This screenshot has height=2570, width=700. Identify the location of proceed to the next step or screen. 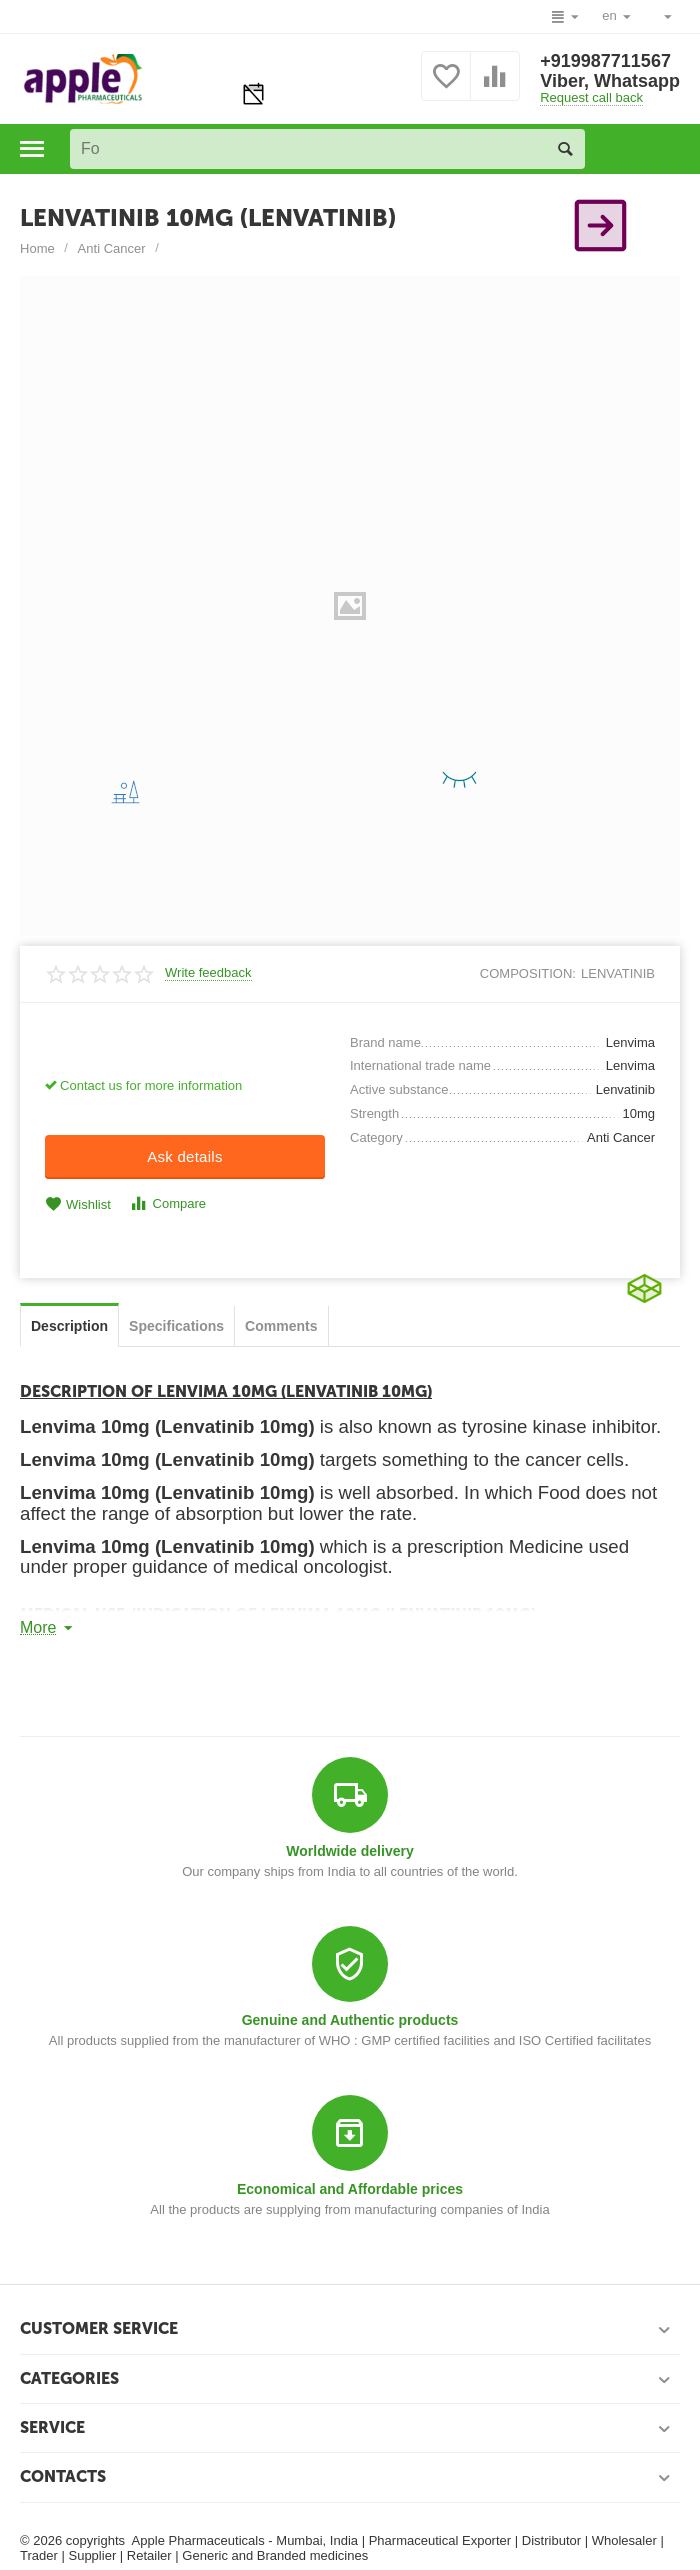
(600, 225).